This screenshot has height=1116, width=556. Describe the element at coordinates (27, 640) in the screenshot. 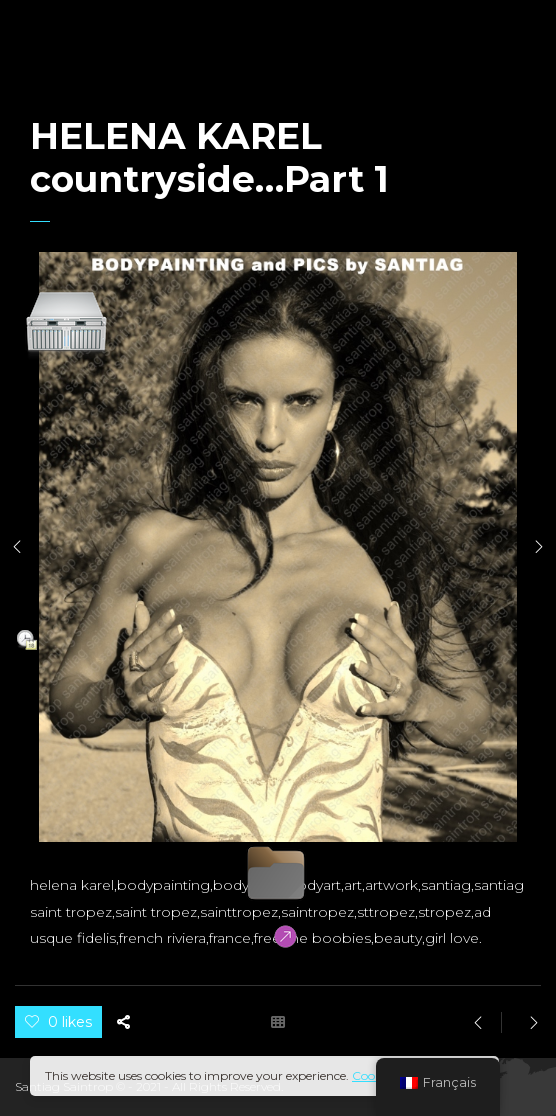

I see `set date and time for an automation action` at that location.